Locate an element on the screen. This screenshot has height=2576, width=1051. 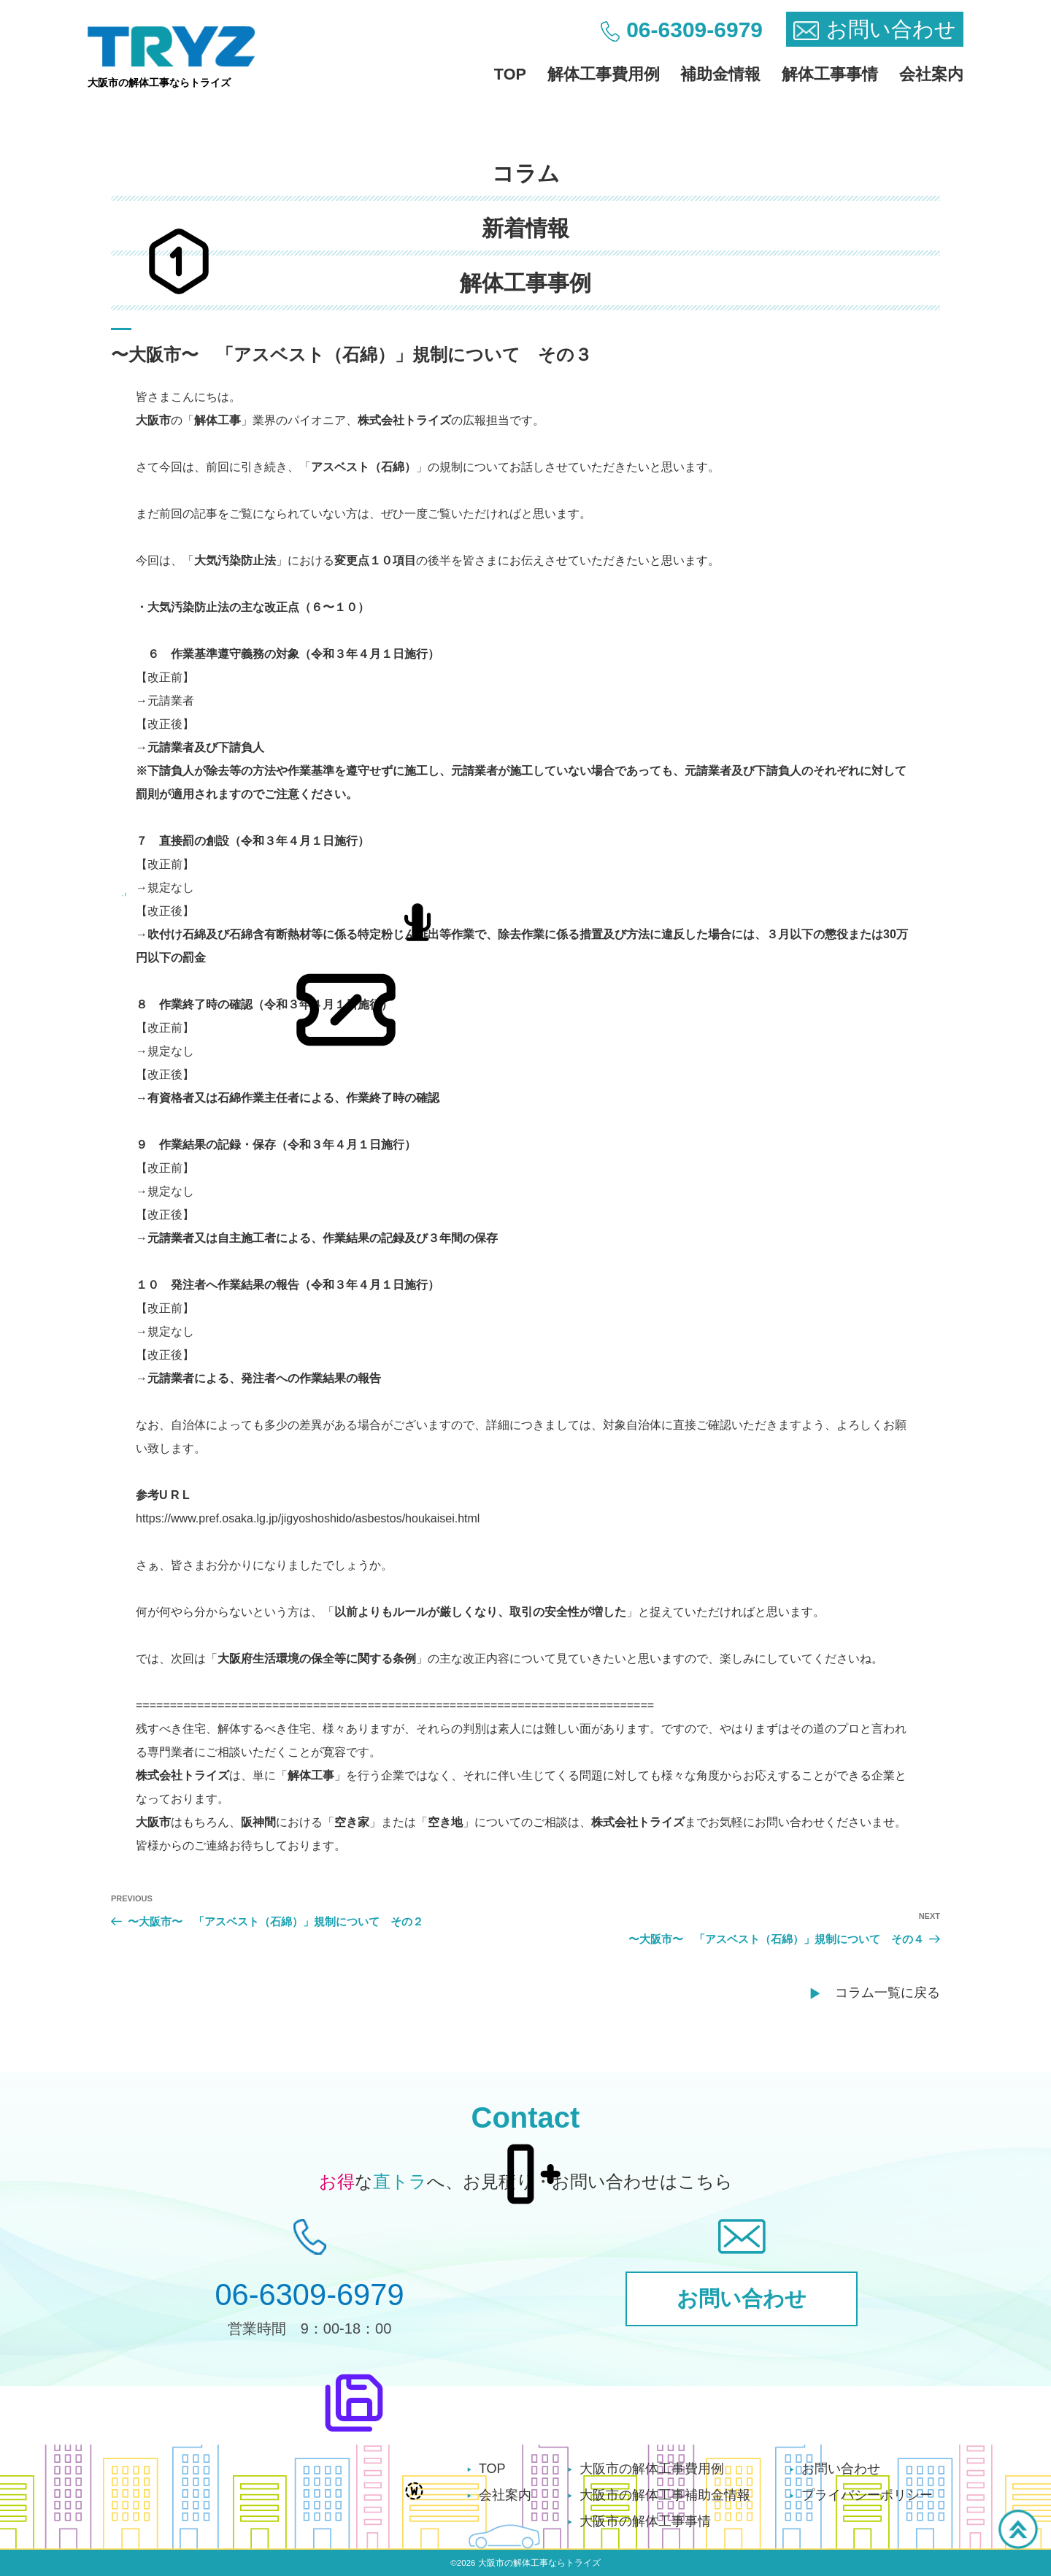
invalid or cancelled ticket is located at coordinates (346, 1010).